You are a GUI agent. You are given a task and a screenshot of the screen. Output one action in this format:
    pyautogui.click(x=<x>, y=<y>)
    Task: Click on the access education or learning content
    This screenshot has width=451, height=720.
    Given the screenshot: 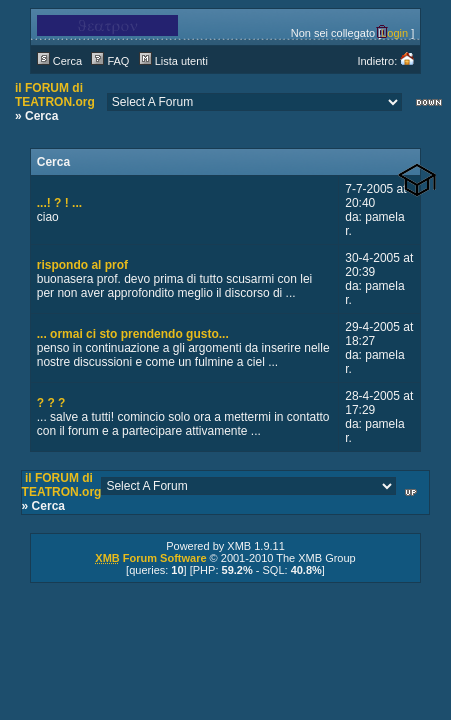 What is the action you would take?
    pyautogui.click(x=417, y=180)
    